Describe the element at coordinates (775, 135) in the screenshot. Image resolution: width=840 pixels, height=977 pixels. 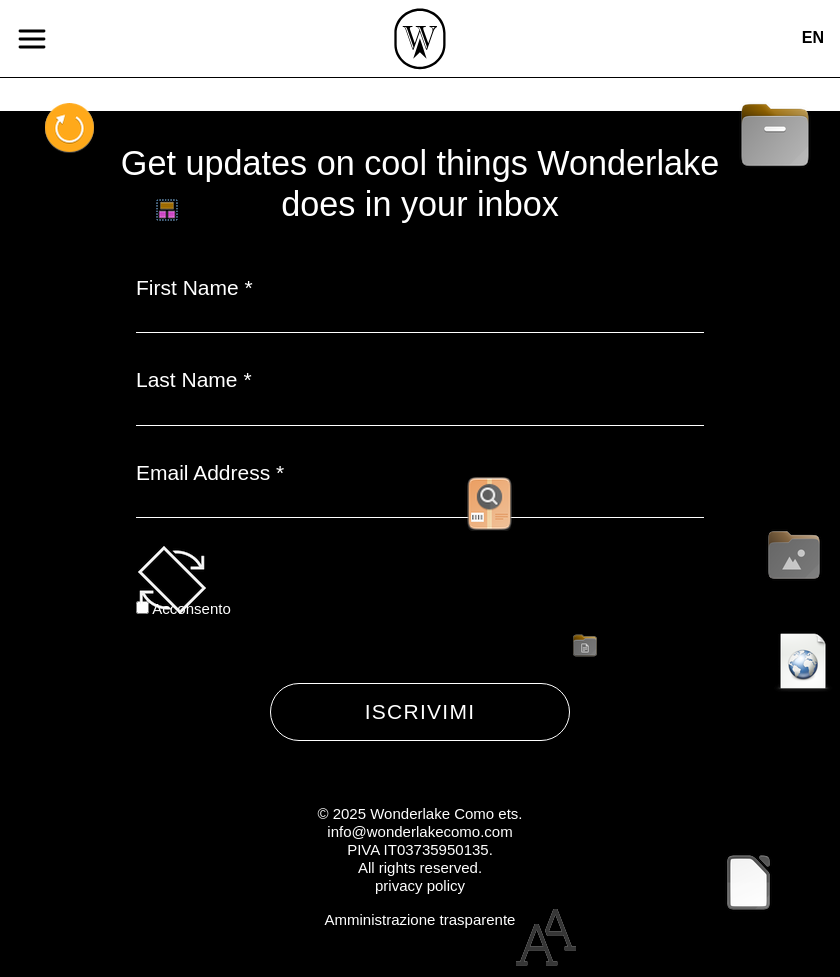
I see `open the file manager` at that location.